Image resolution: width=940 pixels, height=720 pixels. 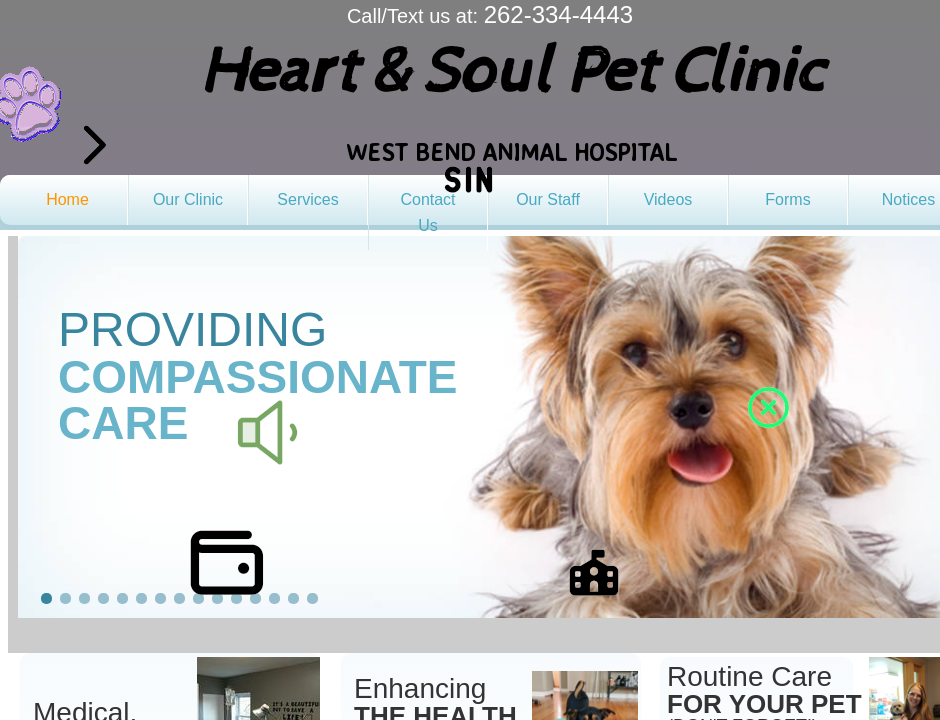 What do you see at coordinates (92, 145) in the screenshot?
I see `navigate to the next item or screen` at bounding box center [92, 145].